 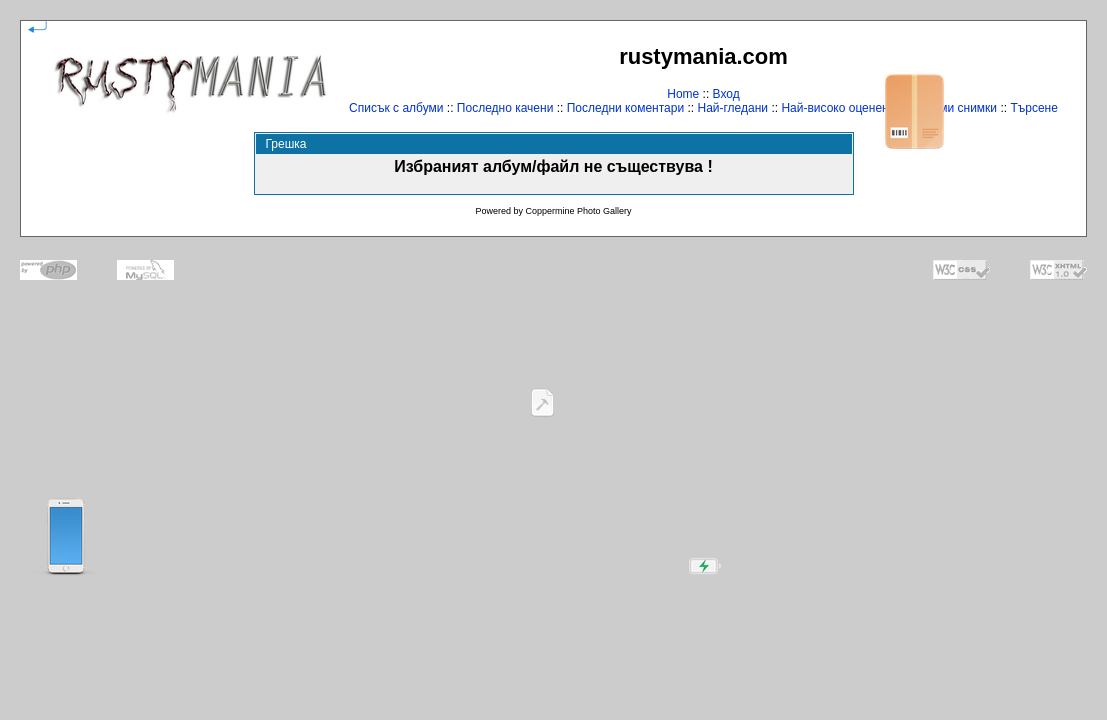 I want to click on a makefile used for building or compiling software, so click(x=542, y=402).